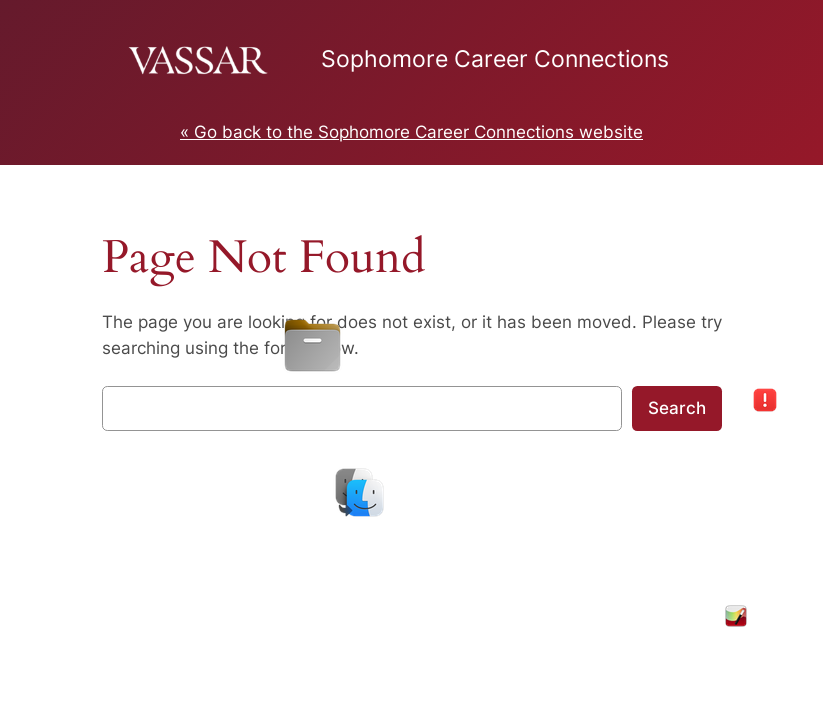 The height and width of the screenshot is (720, 823). Describe the element at coordinates (765, 400) in the screenshot. I see `view system crash reports or error logs` at that location.